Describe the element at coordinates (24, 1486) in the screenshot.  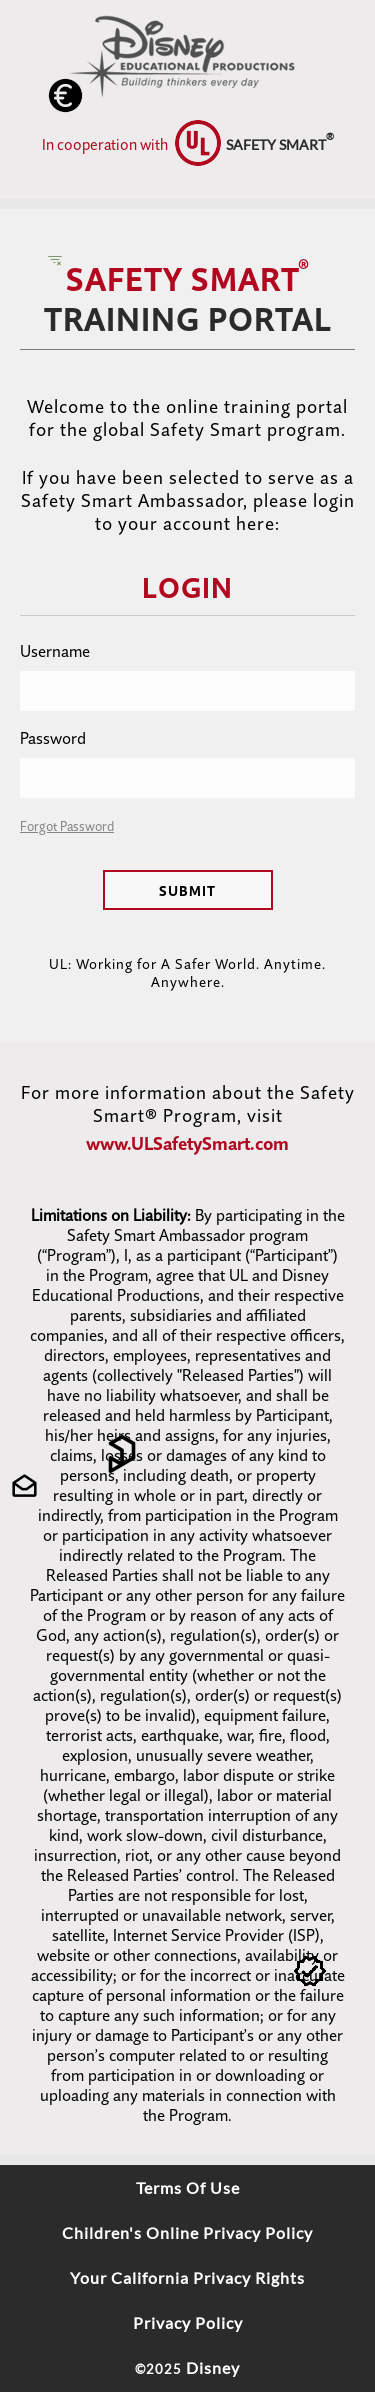
I see `view opened mail or messages` at that location.